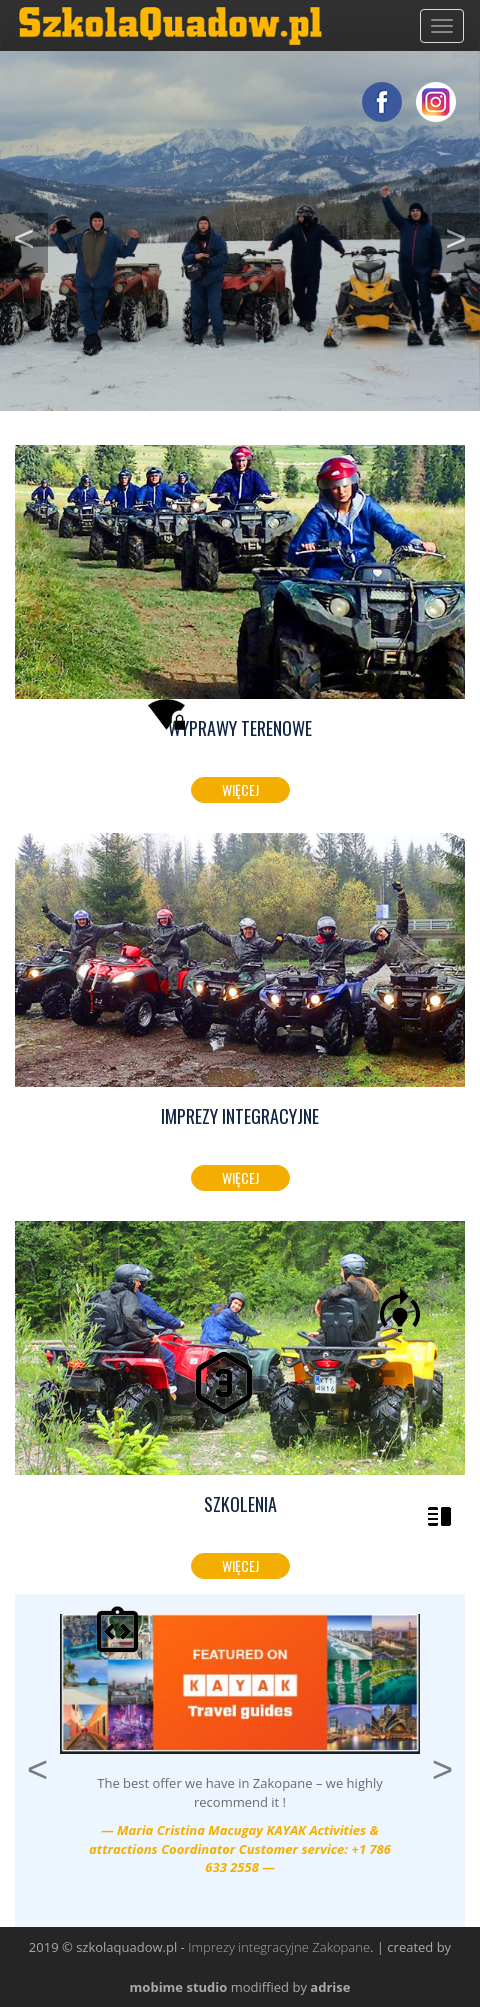 This screenshot has height=2007, width=480. What do you see at coordinates (166, 714) in the screenshot?
I see `connect to a password-protected wifi network` at bounding box center [166, 714].